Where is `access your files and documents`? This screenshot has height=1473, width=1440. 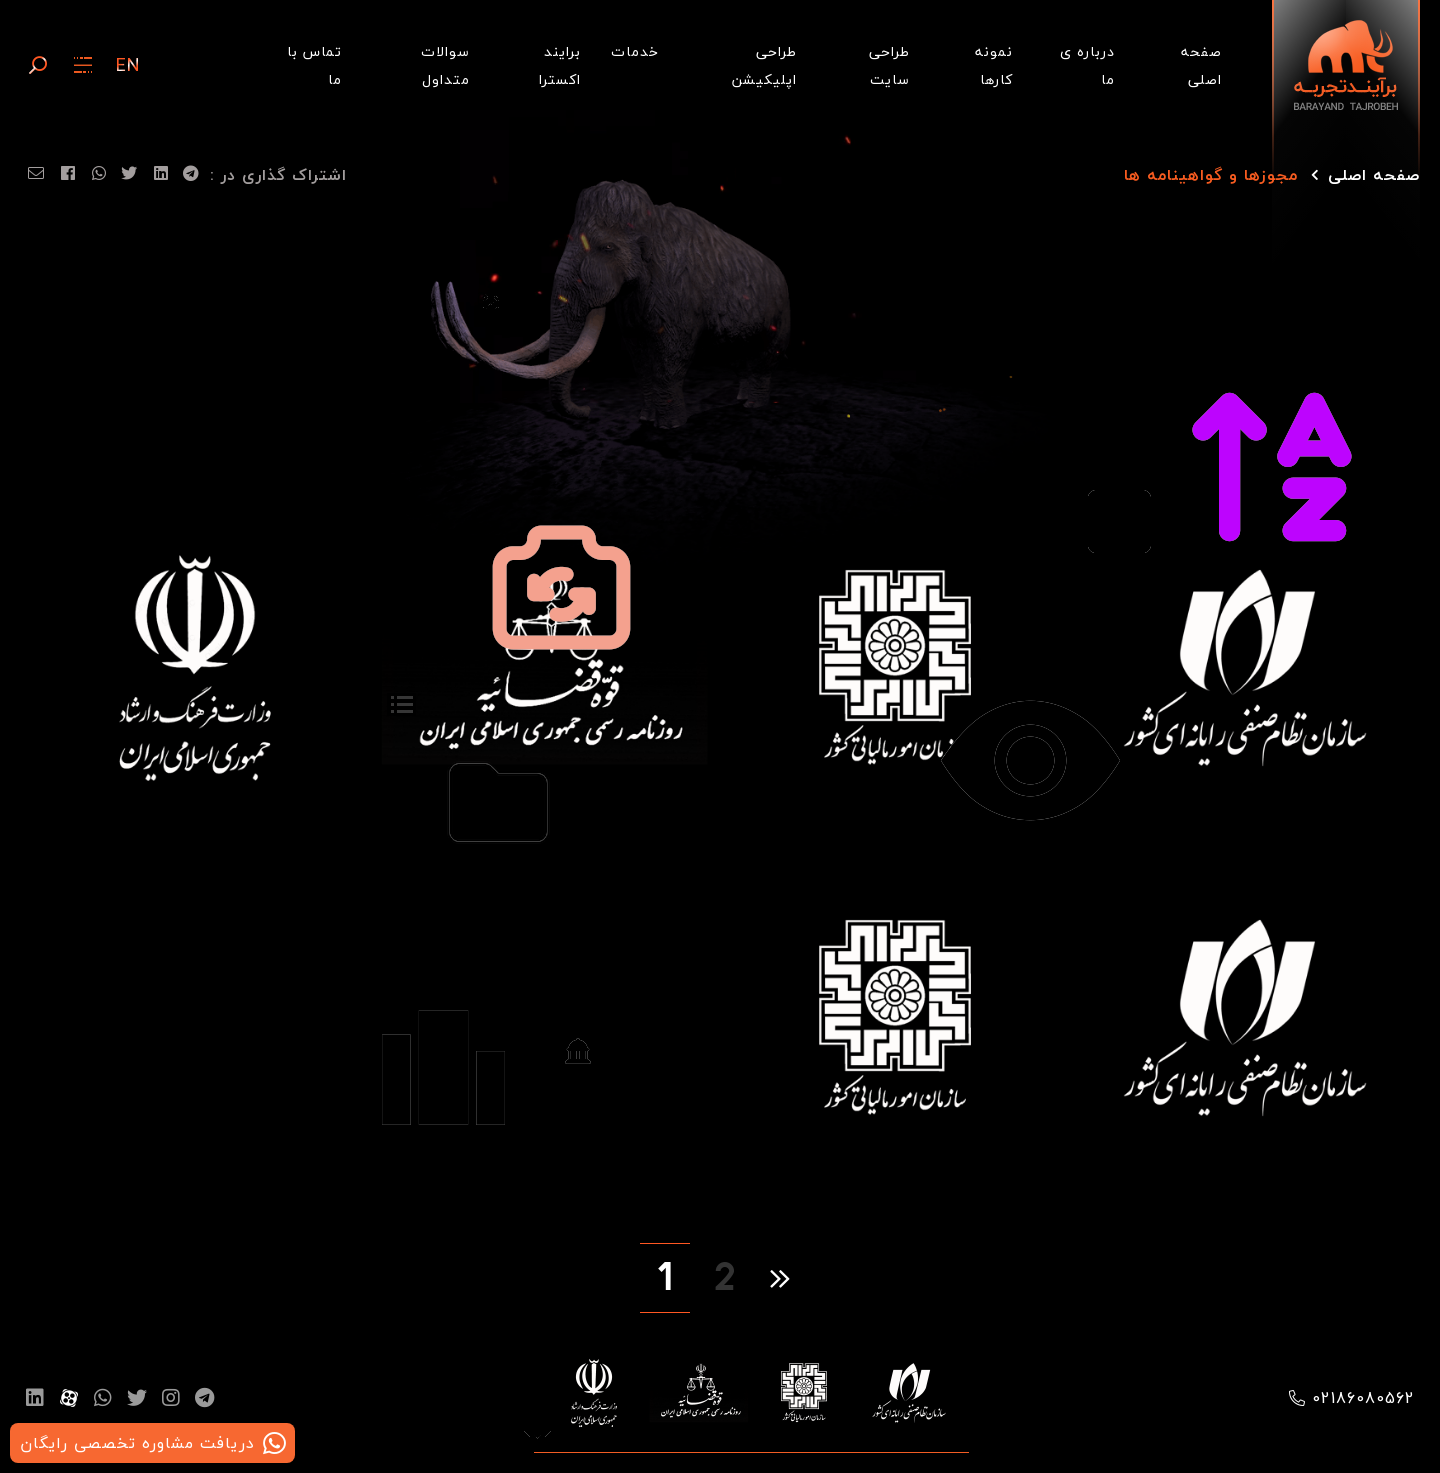
access your files and documents is located at coordinates (498, 802).